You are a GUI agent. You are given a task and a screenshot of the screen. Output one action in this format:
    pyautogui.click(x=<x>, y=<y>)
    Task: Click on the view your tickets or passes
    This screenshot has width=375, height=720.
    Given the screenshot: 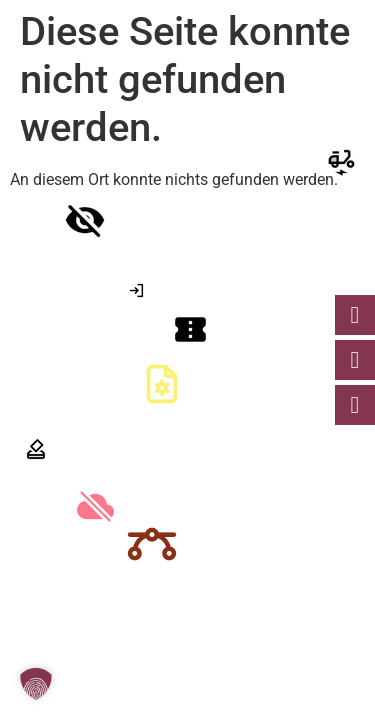 What is the action you would take?
    pyautogui.click(x=190, y=329)
    